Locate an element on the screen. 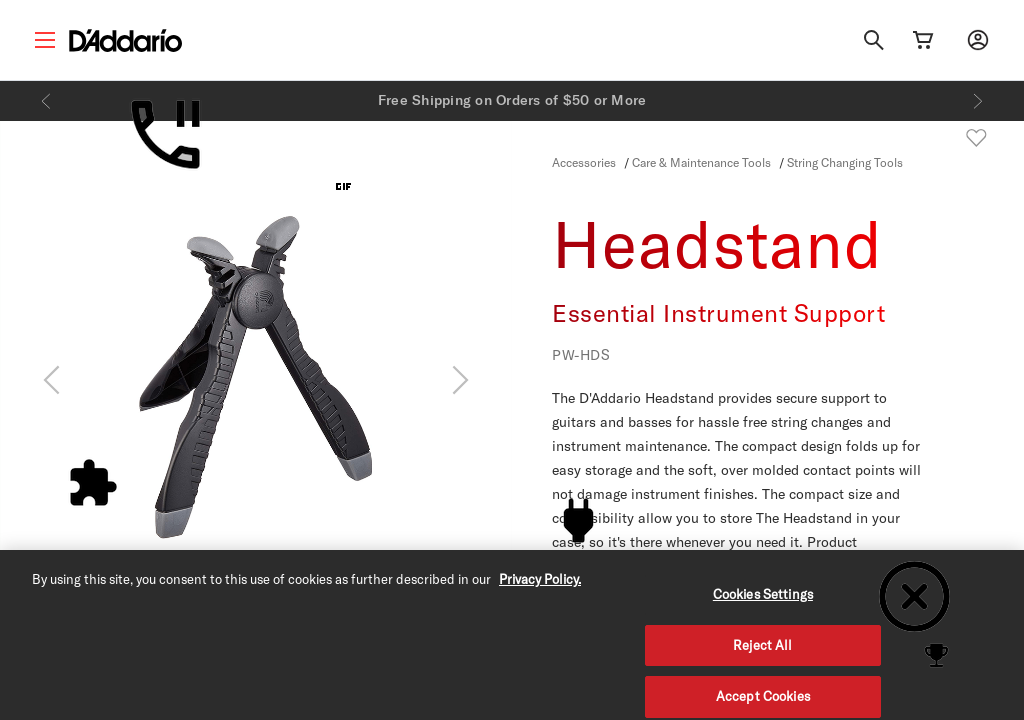 The width and height of the screenshot is (1024, 720). access browser extensions is located at coordinates (92, 483).